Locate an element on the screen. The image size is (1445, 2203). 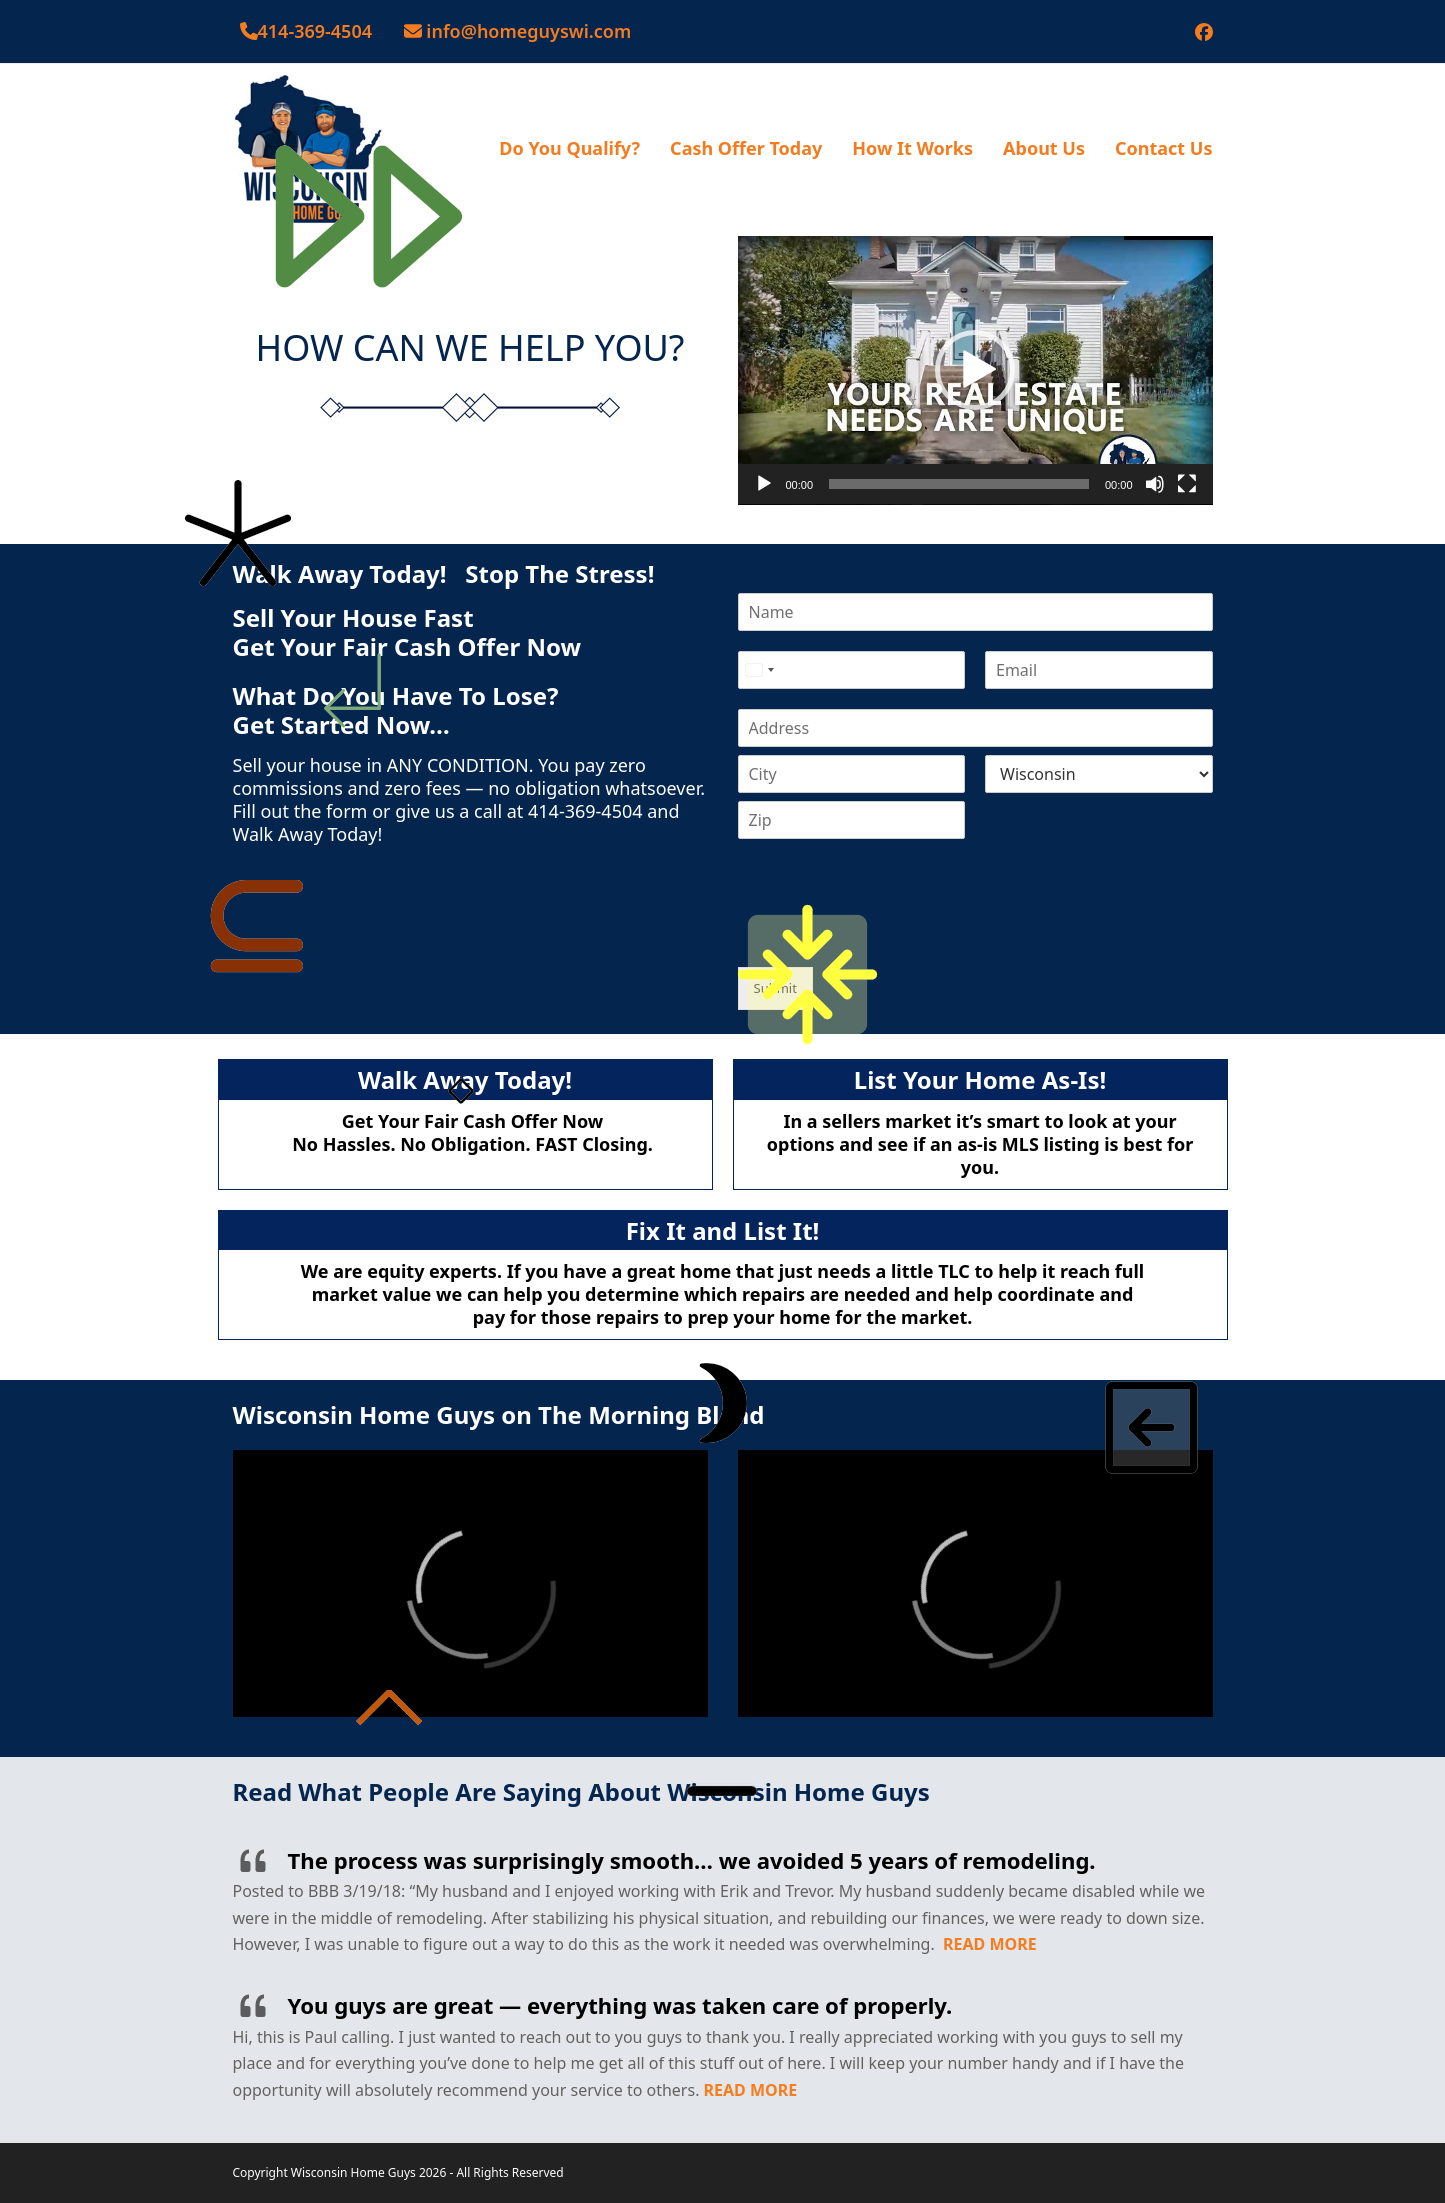
collapse or minimize content is located at coordinates (807, 974).